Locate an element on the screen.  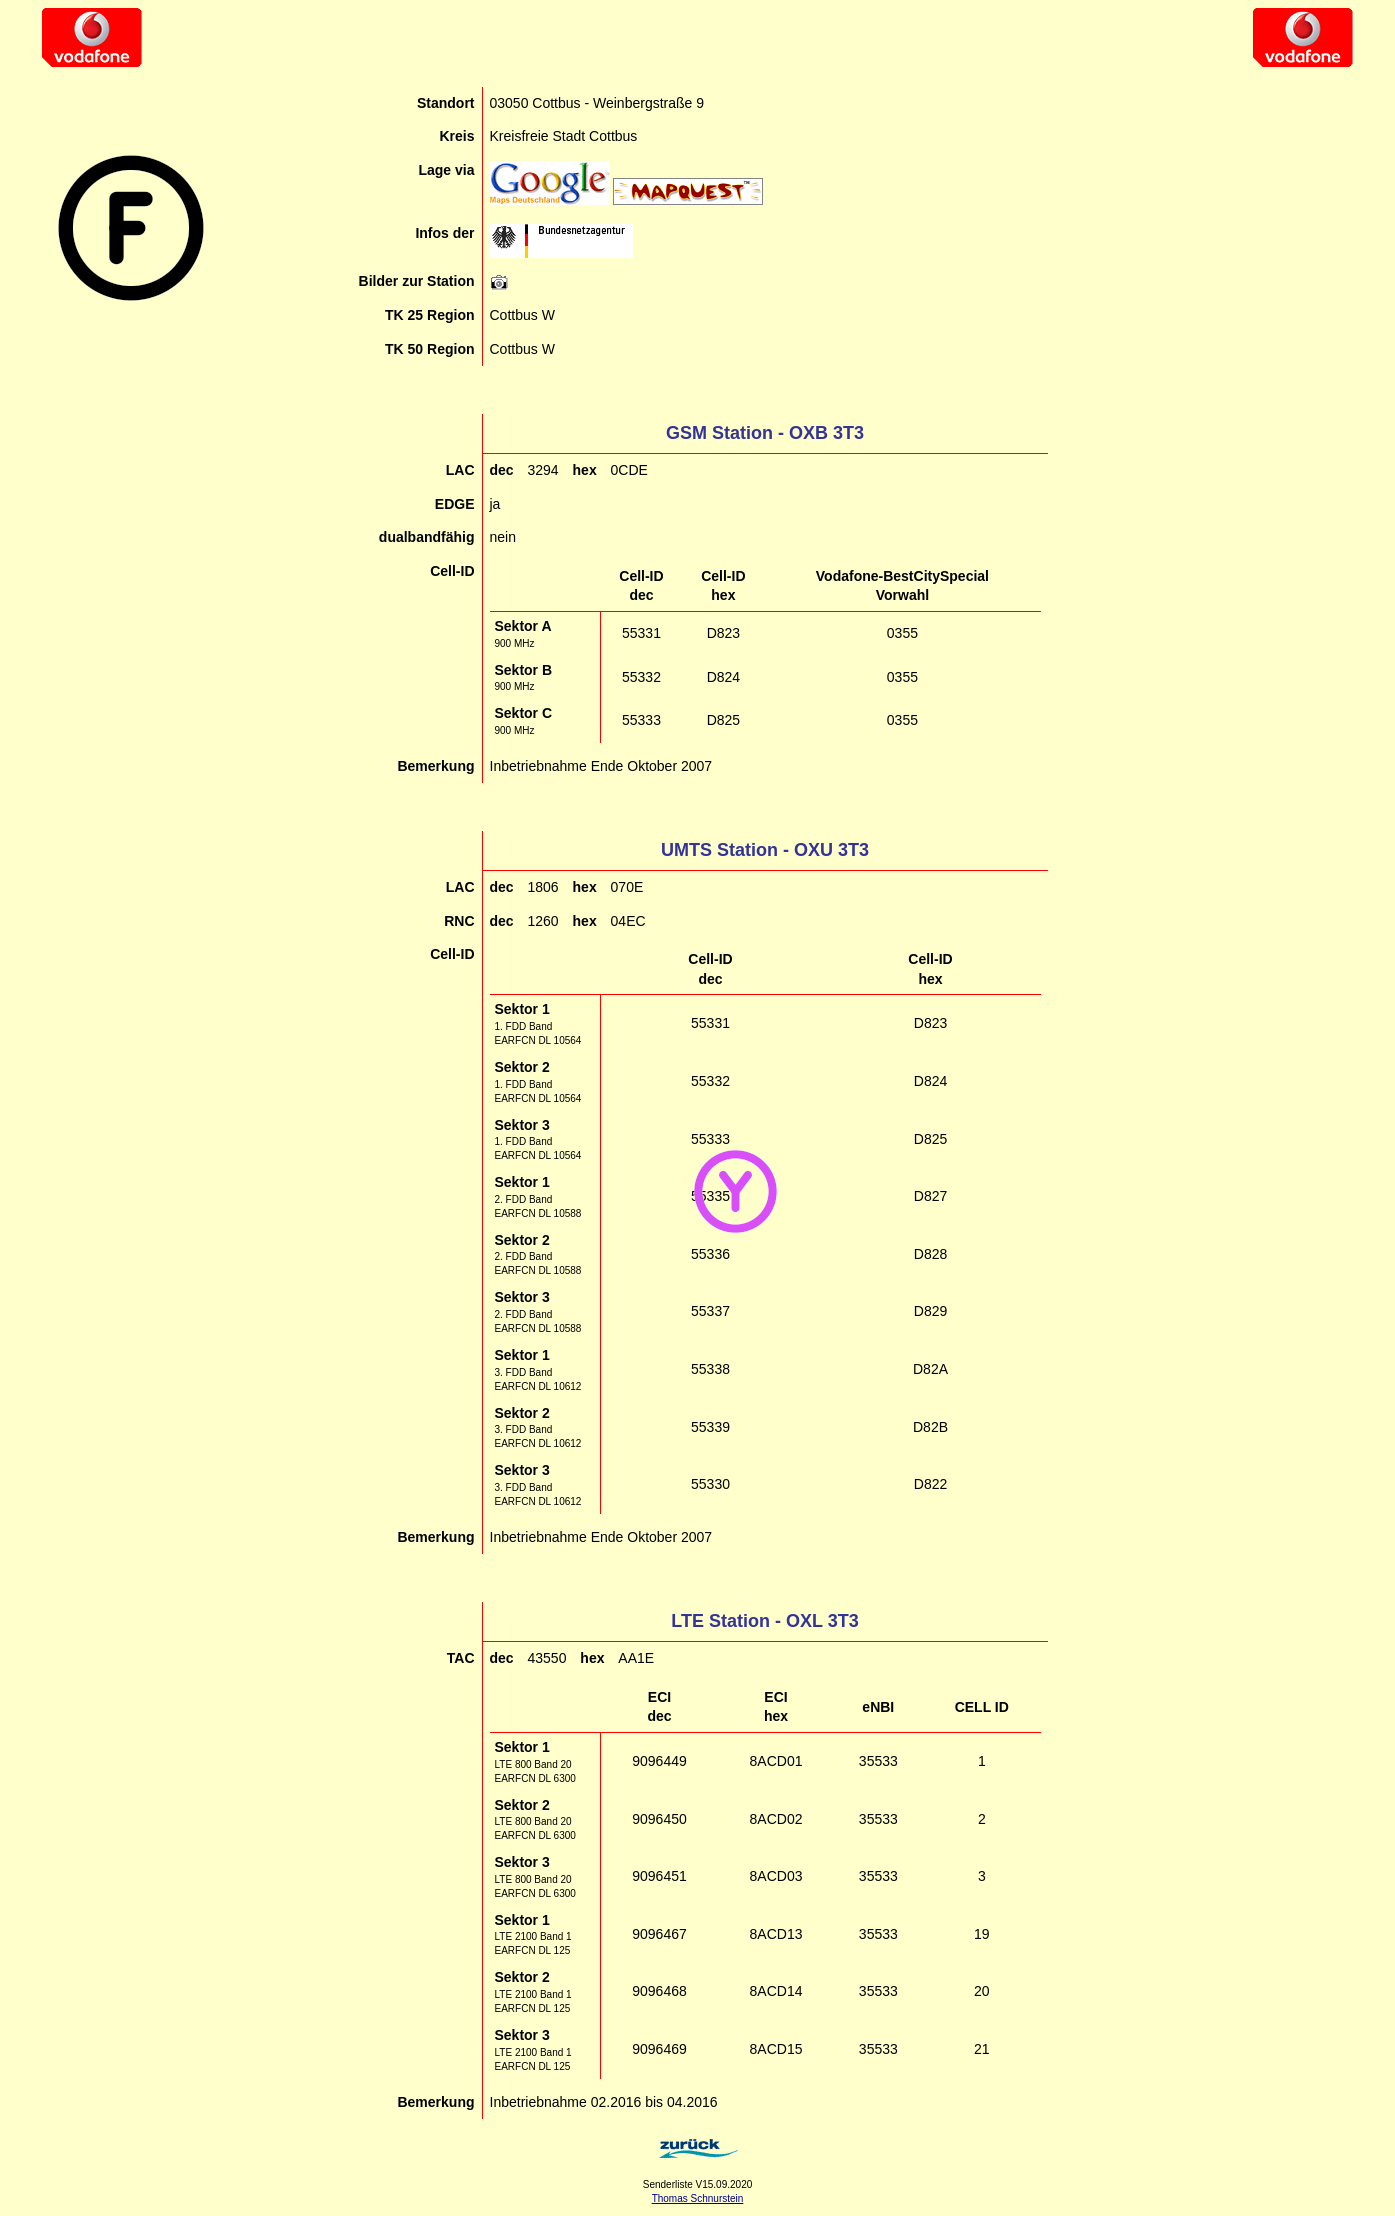
facebook shortcut or social sharing is located at coordinates (131, 228).